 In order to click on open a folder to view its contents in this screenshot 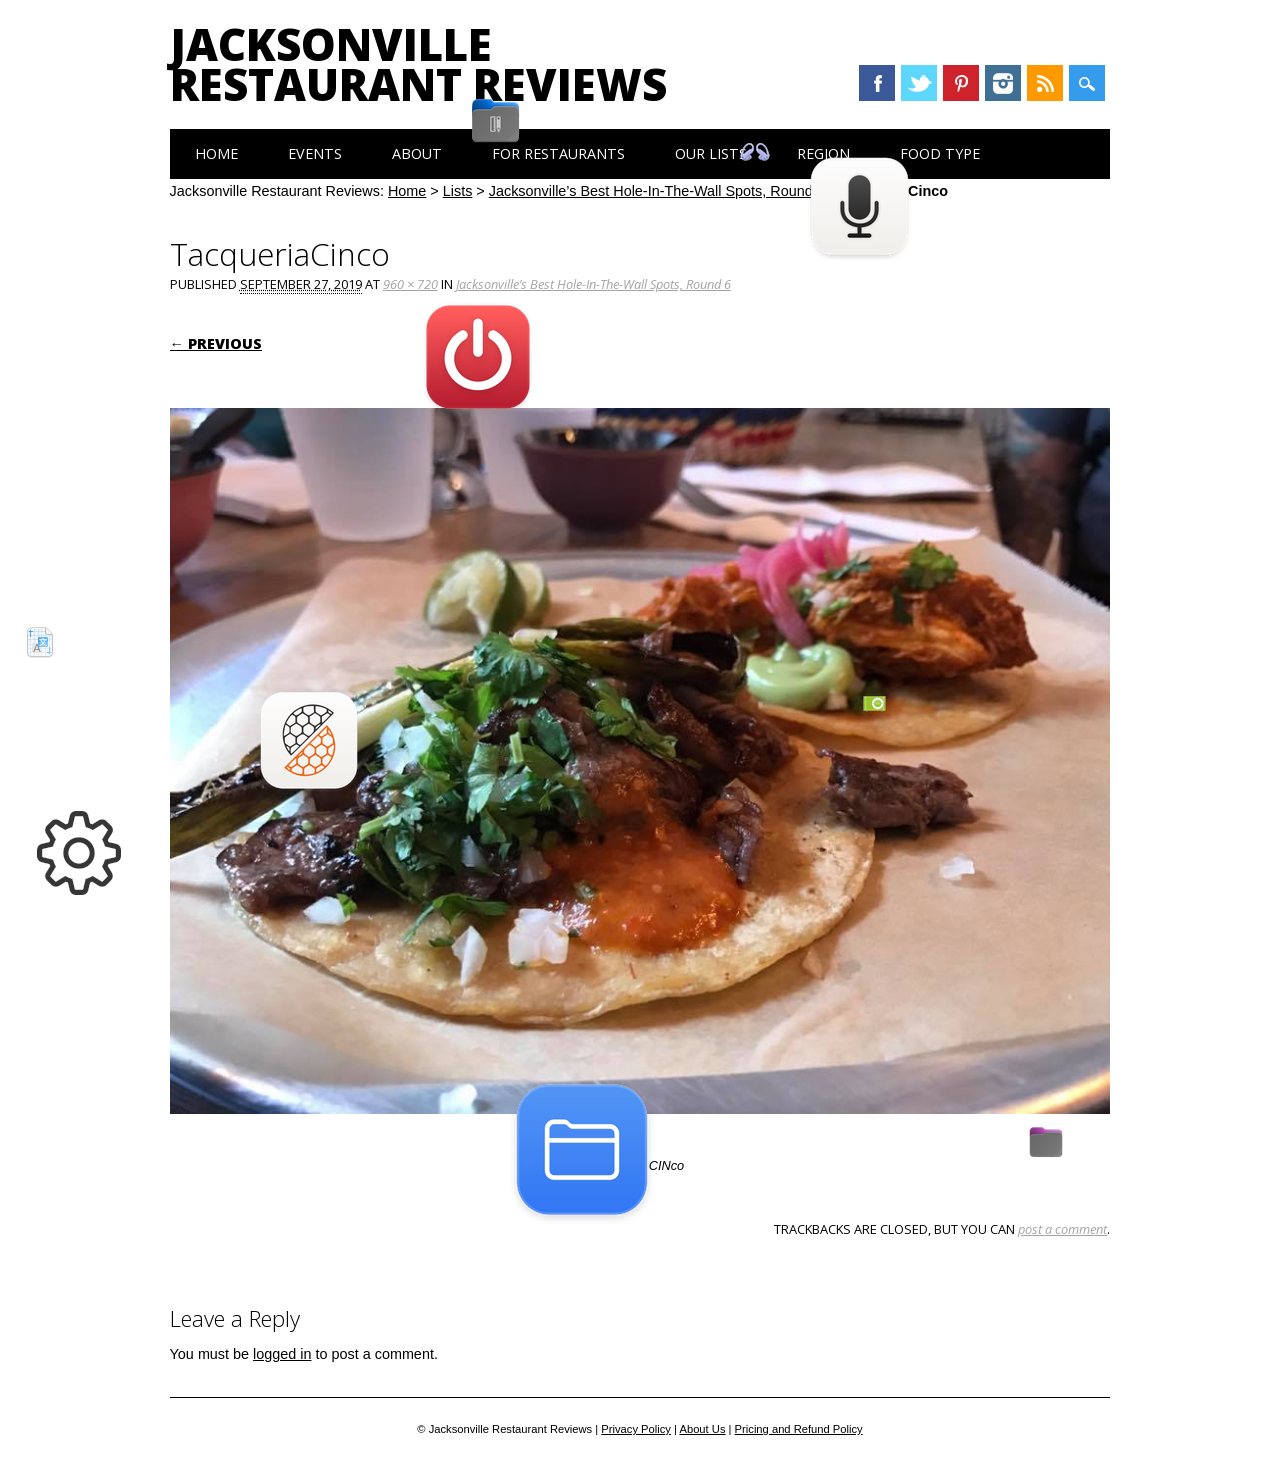, I will do `click(1046, 1142)`.